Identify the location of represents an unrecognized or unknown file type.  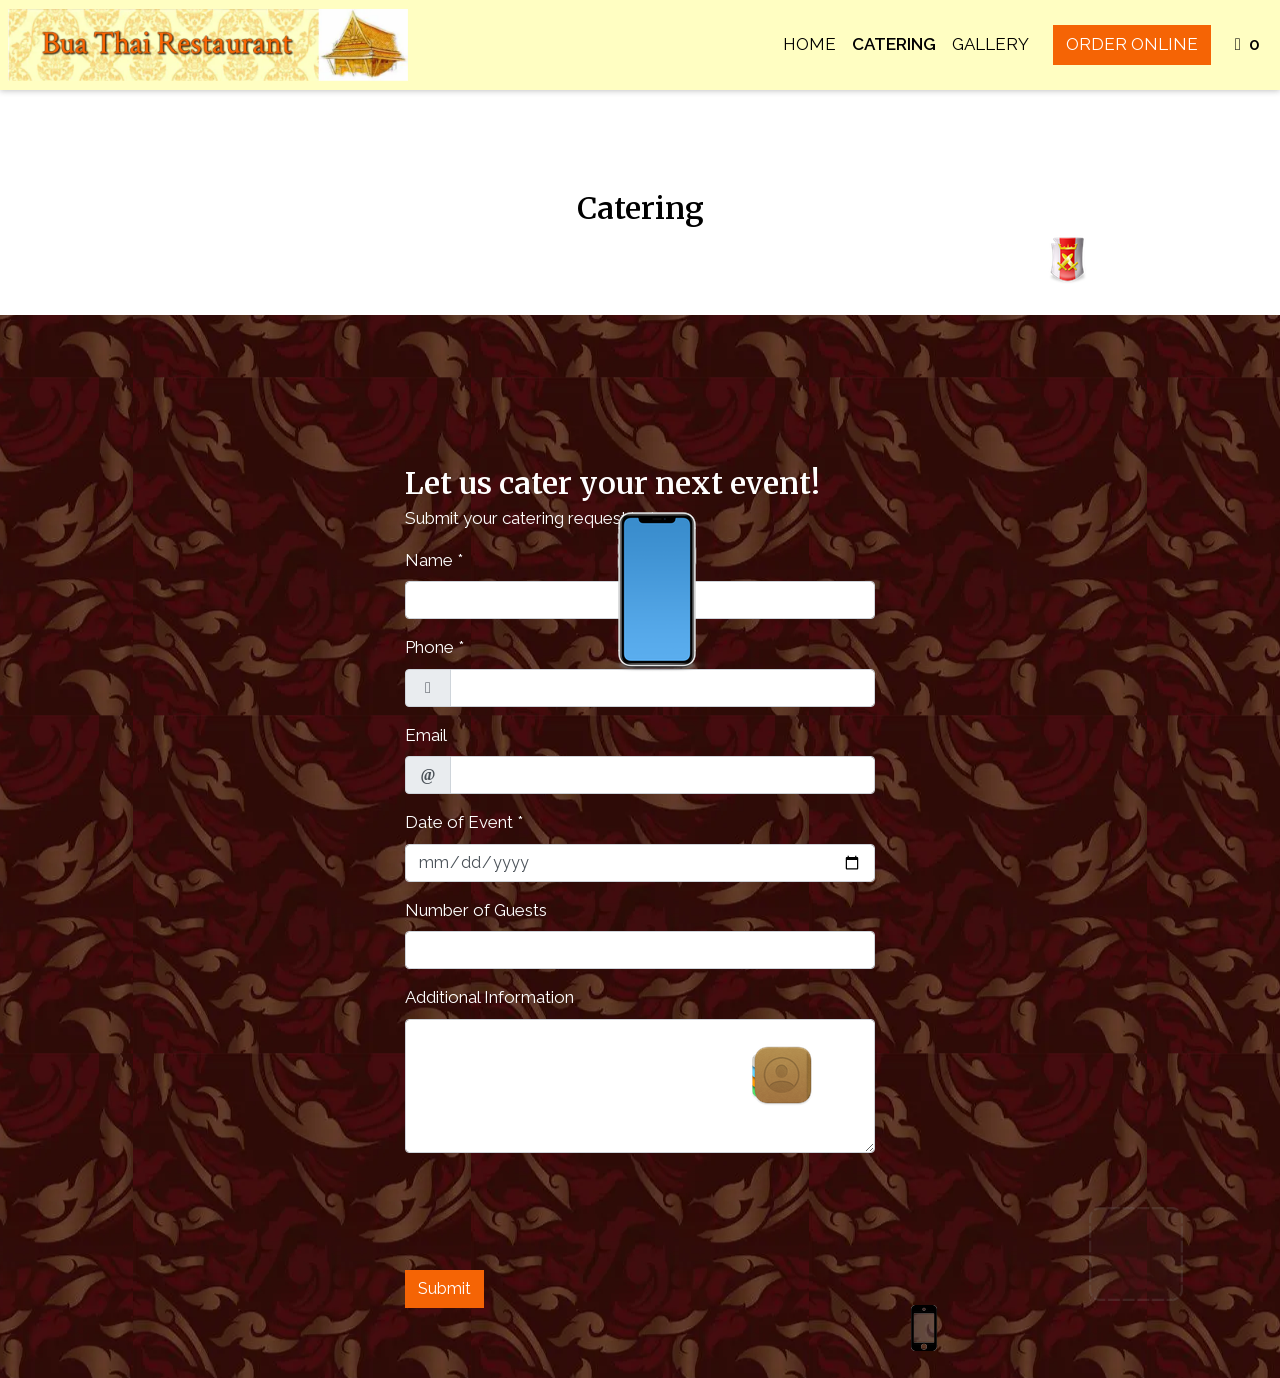
(1136, 1254).